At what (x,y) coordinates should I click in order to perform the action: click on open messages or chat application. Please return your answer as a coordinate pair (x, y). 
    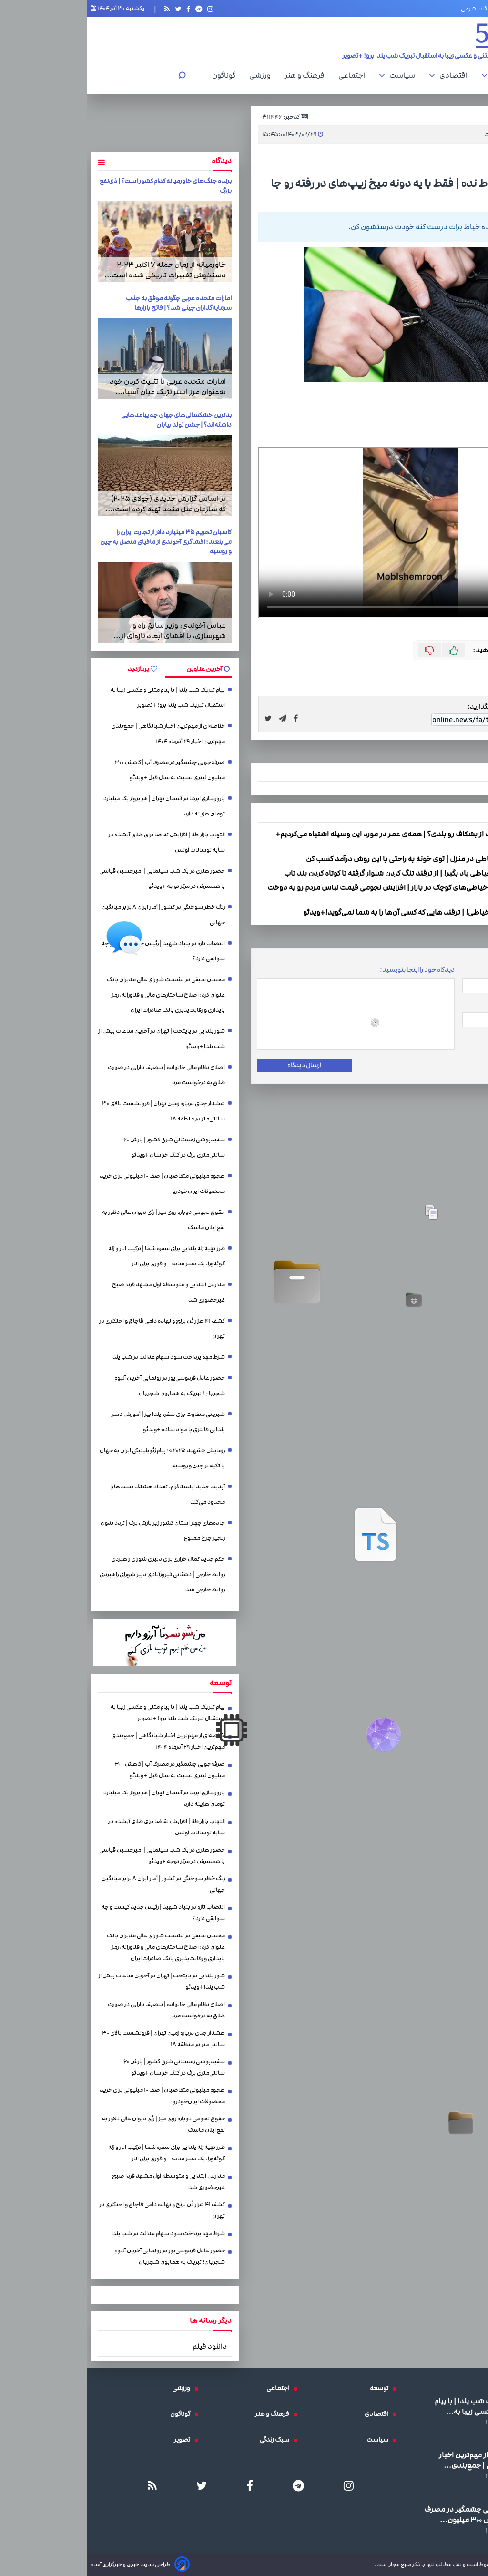
    Looking at the image, I should click on (124, 937).